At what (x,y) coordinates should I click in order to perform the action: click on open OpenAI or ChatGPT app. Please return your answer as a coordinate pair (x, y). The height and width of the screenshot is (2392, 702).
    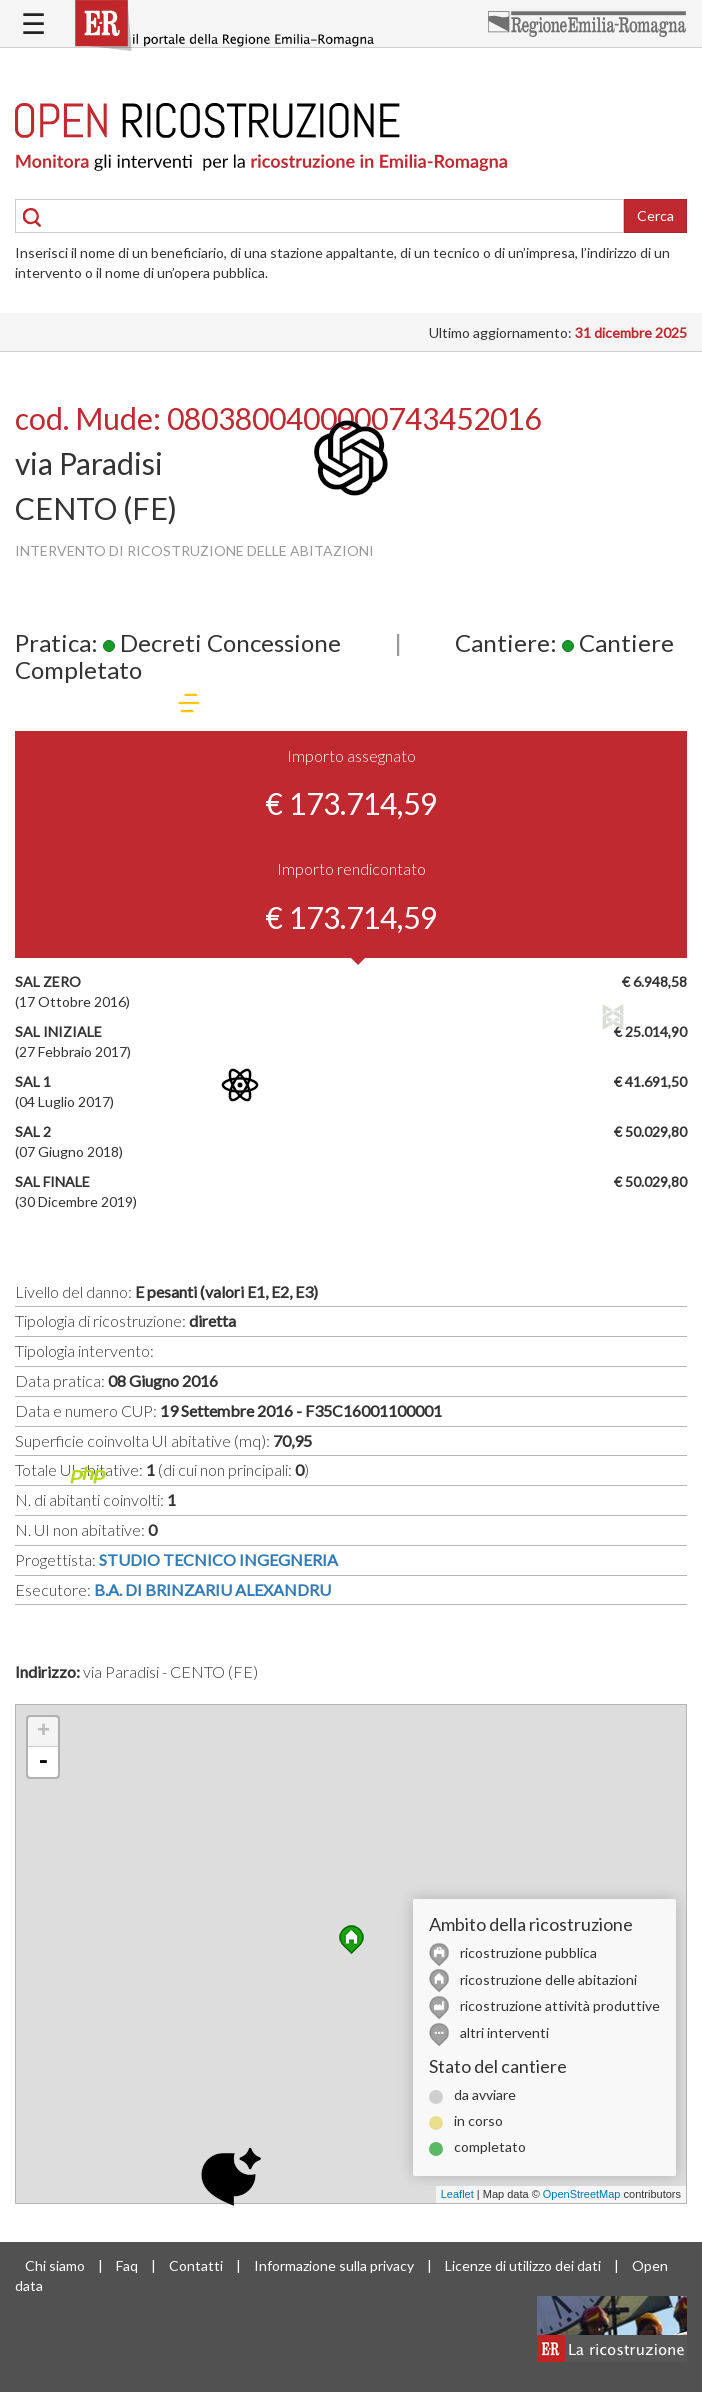
    Looking at the image, I should click on (351, 458).